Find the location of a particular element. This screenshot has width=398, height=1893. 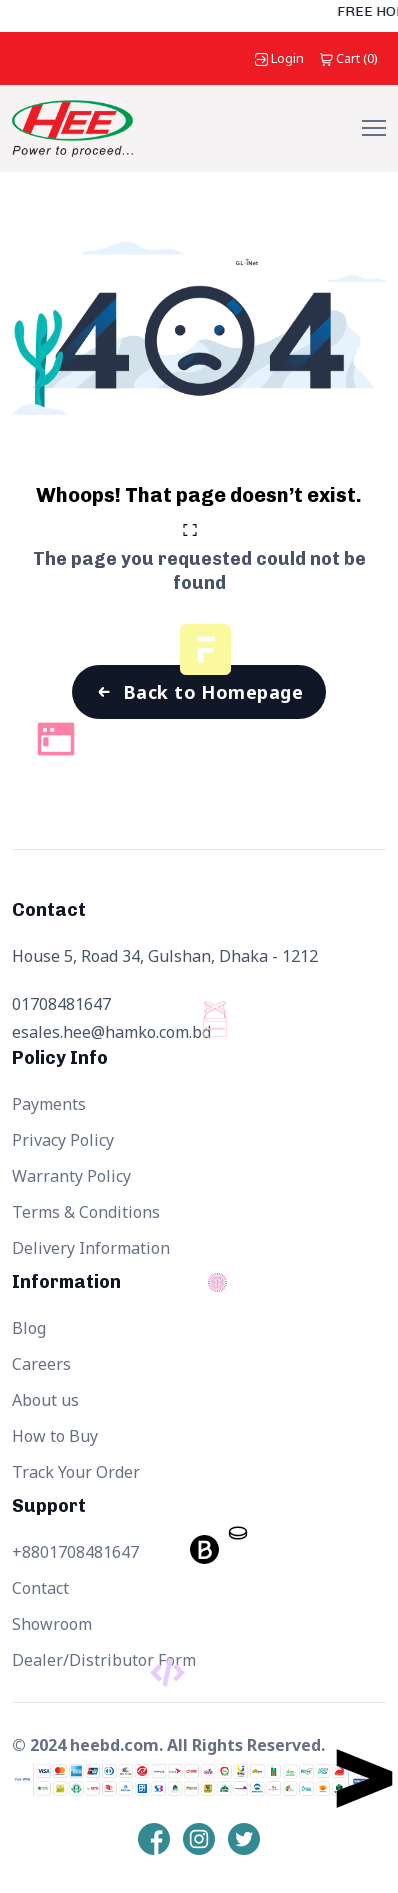

frappe framework logo is located at coordinates (205, 649).